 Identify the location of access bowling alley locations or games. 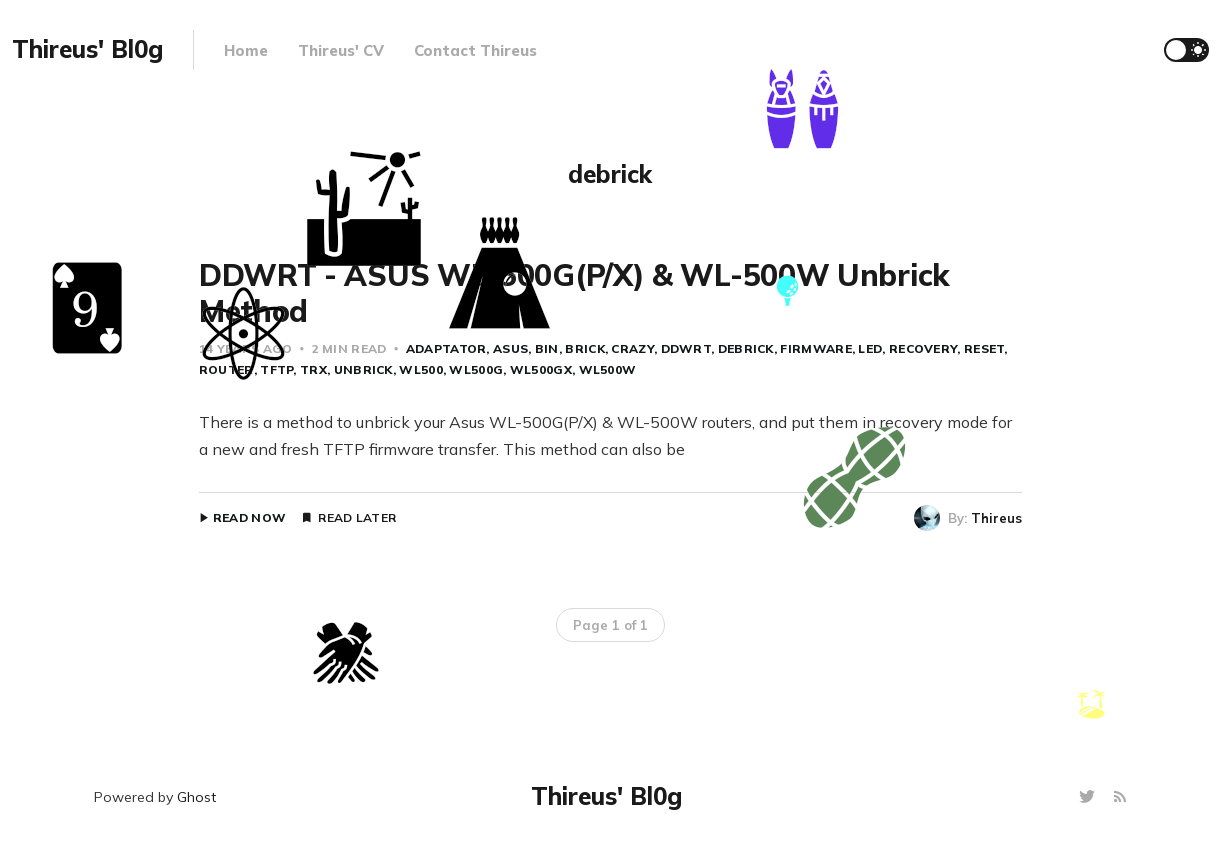
(499, 272).